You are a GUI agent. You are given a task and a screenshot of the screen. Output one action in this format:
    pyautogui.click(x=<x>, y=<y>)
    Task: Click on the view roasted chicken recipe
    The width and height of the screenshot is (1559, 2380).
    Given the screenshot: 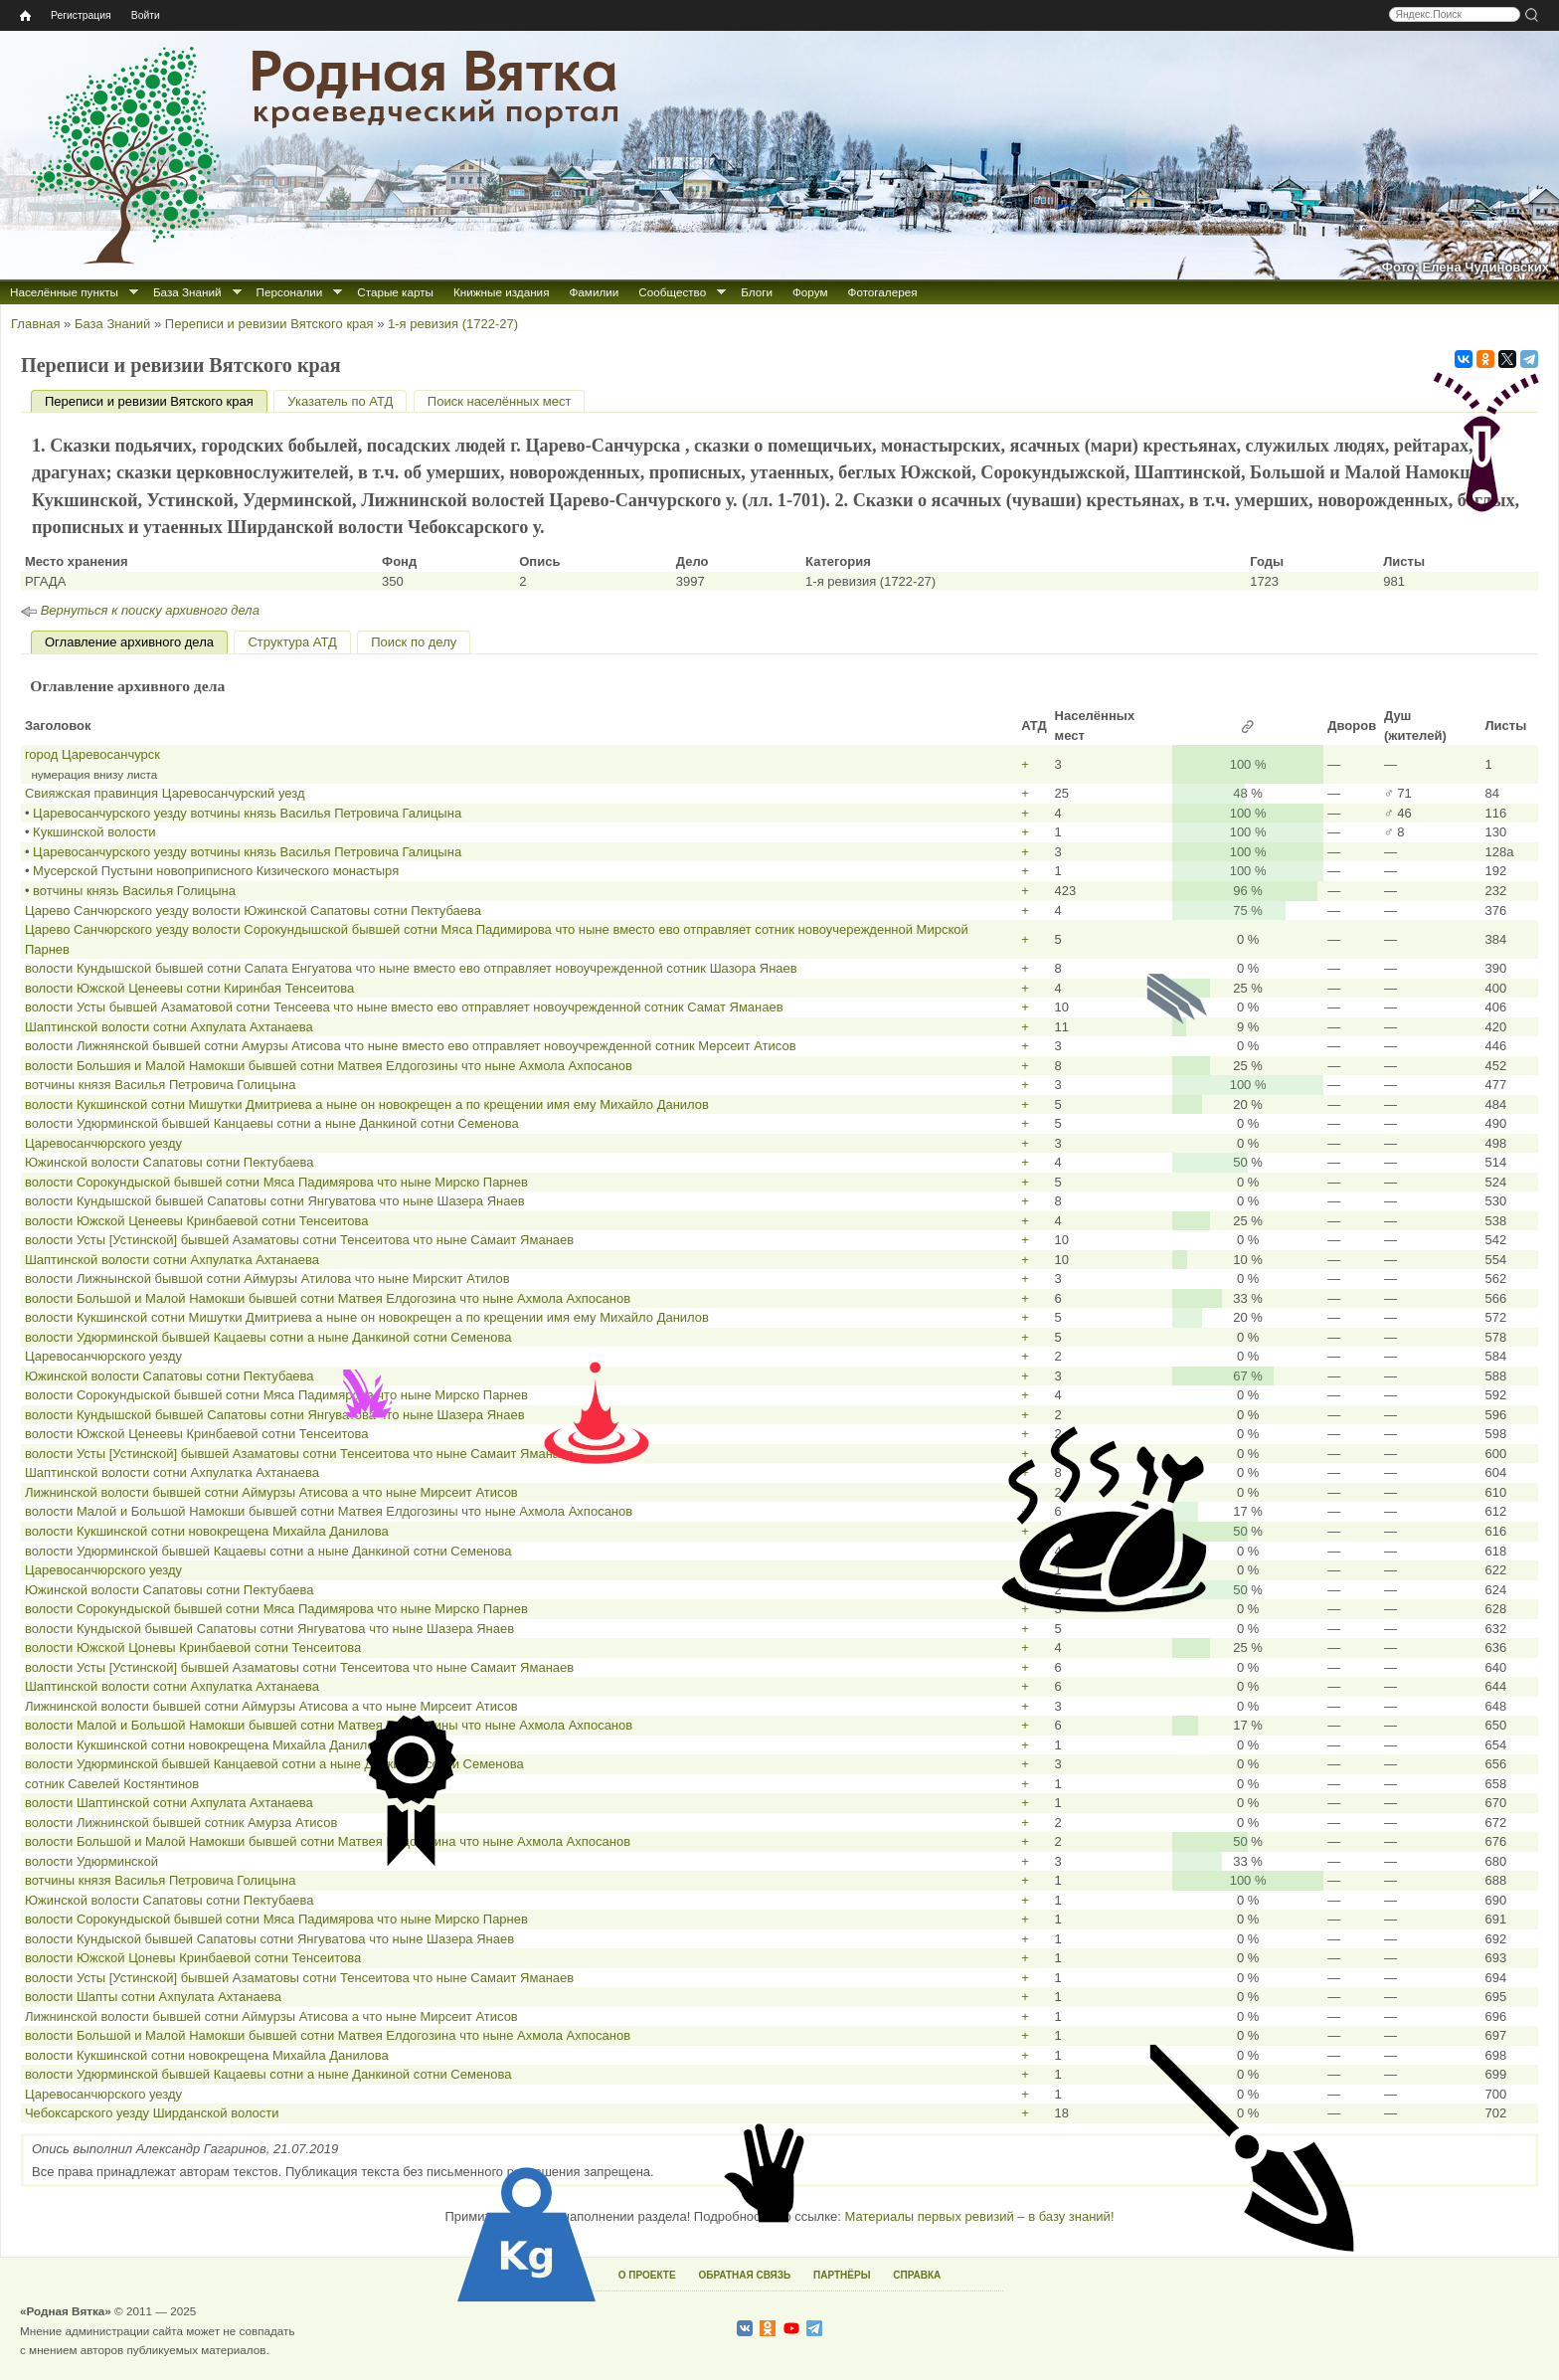 What is the action you would take?
    pyautogui.click(x=1104, y=1519)
    